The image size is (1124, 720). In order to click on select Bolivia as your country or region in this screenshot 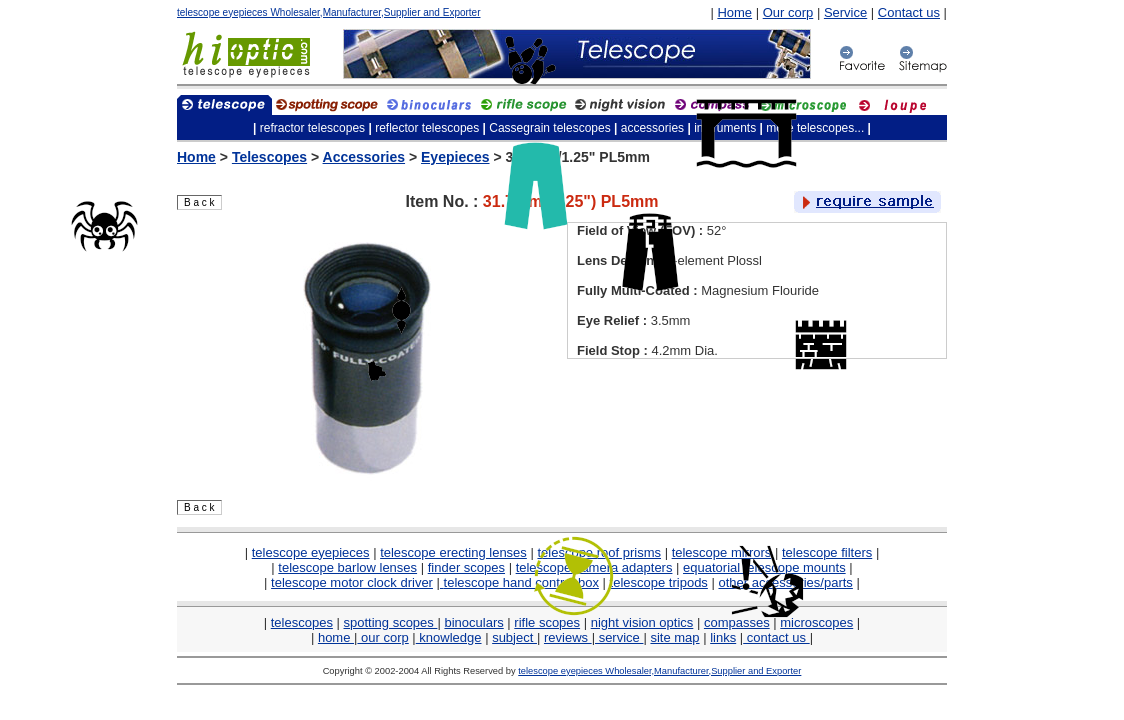, I will do `click(377, 371)`.